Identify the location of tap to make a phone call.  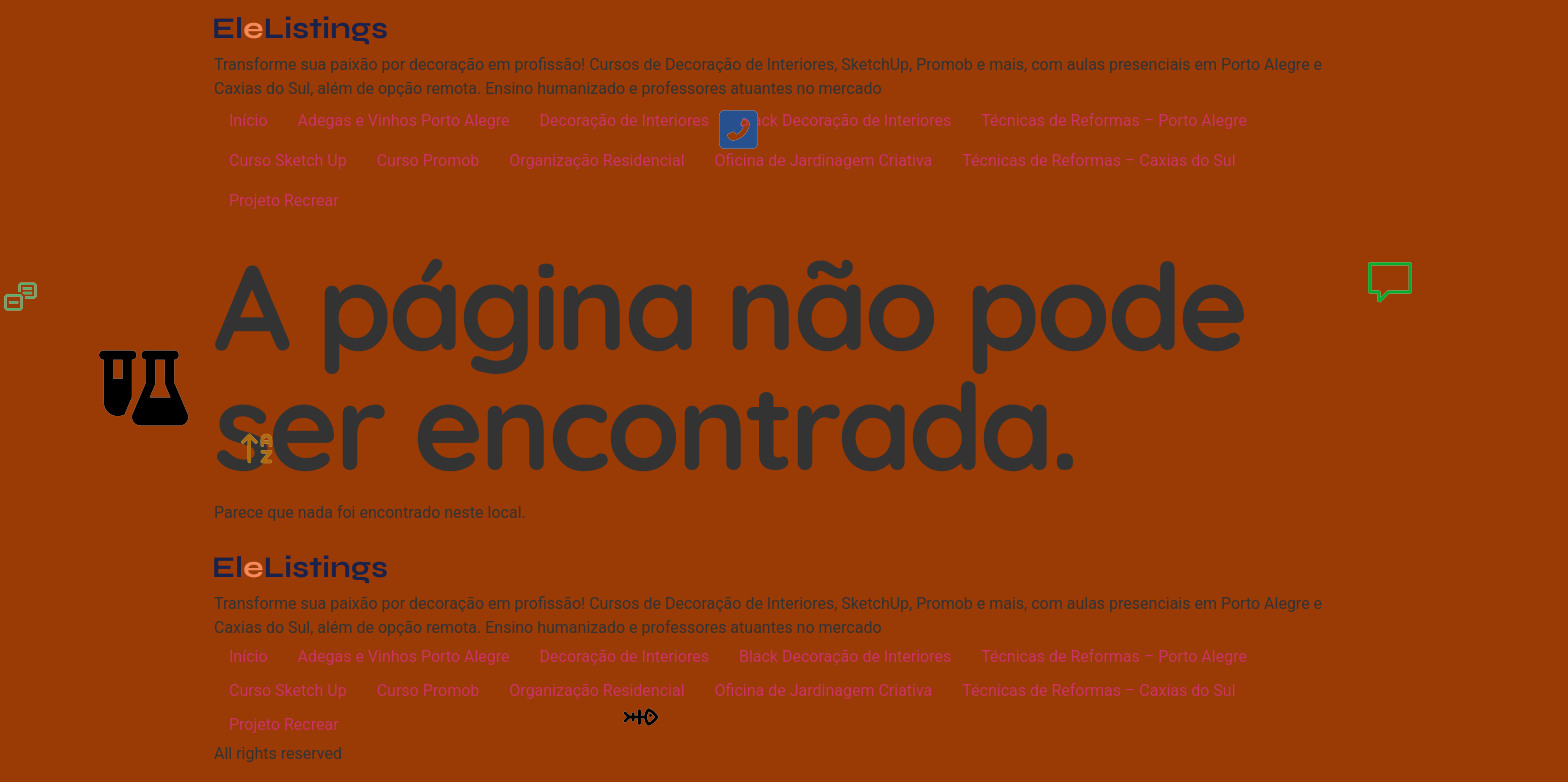
(738, 129).